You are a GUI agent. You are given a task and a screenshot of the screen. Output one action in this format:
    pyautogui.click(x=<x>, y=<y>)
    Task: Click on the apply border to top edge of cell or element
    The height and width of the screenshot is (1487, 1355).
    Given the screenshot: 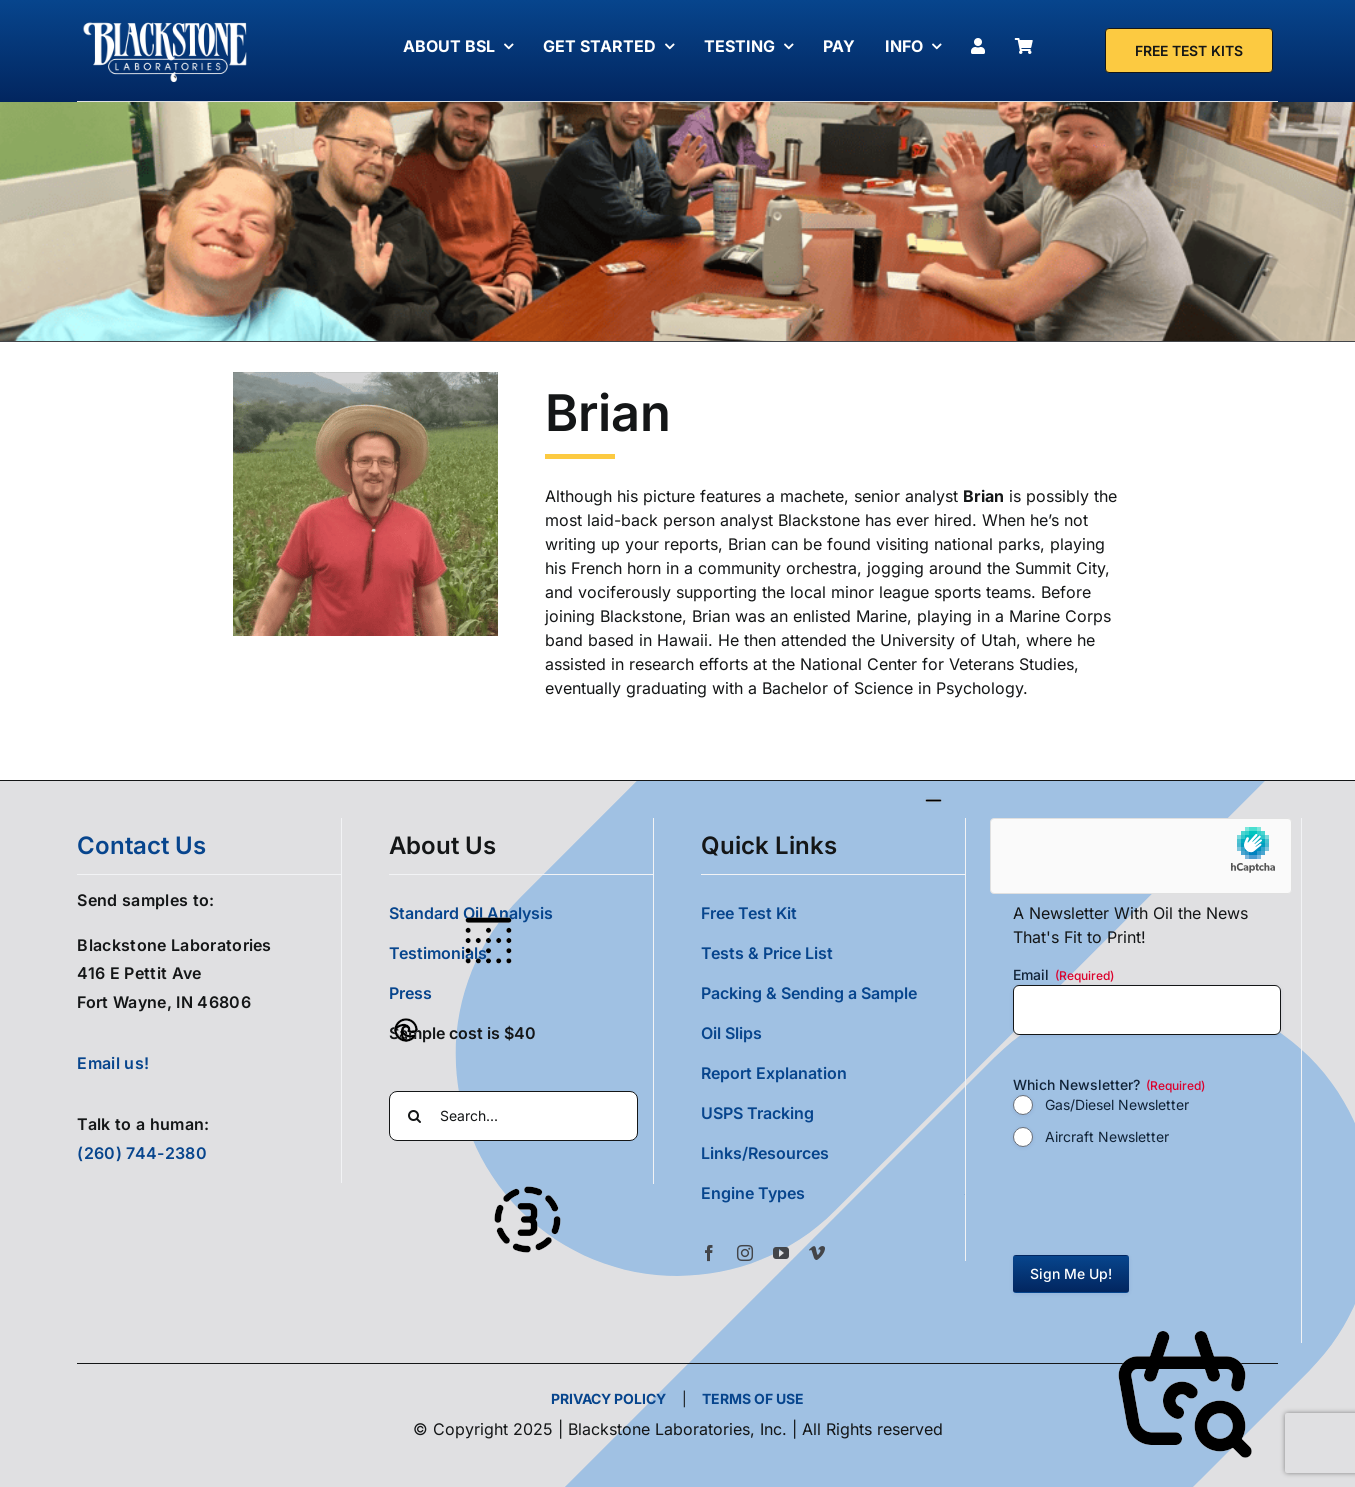 What is the action you would take?
    pyautogui.click(x=488, y=940)
    